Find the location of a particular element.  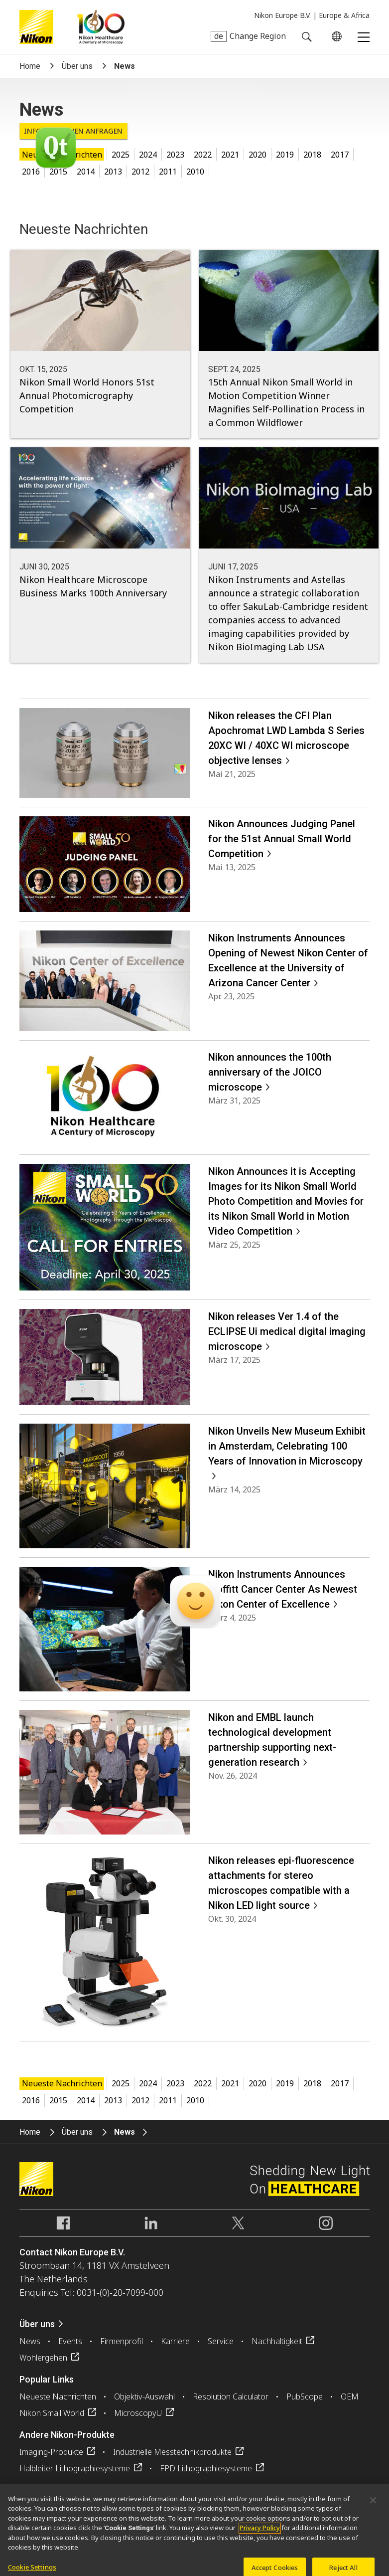

open Qt Designer application is located at coordinates (56, 148).